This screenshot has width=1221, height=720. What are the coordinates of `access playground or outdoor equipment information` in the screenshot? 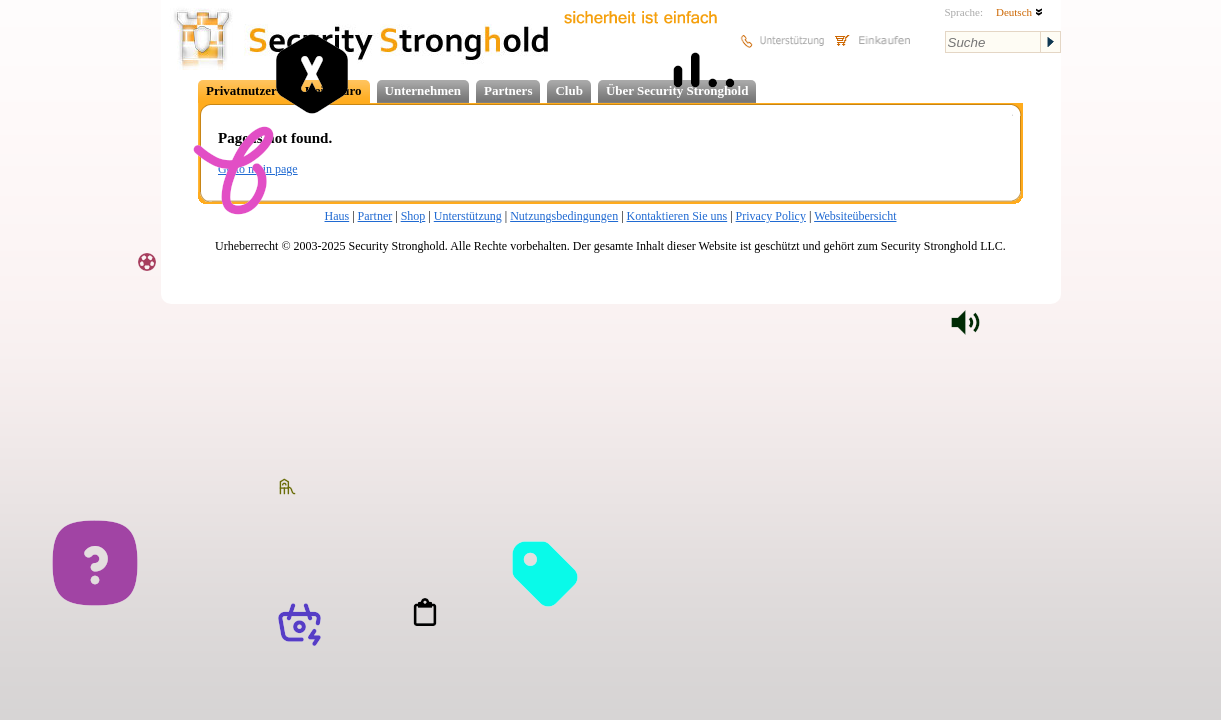 It's located at (287, 486).